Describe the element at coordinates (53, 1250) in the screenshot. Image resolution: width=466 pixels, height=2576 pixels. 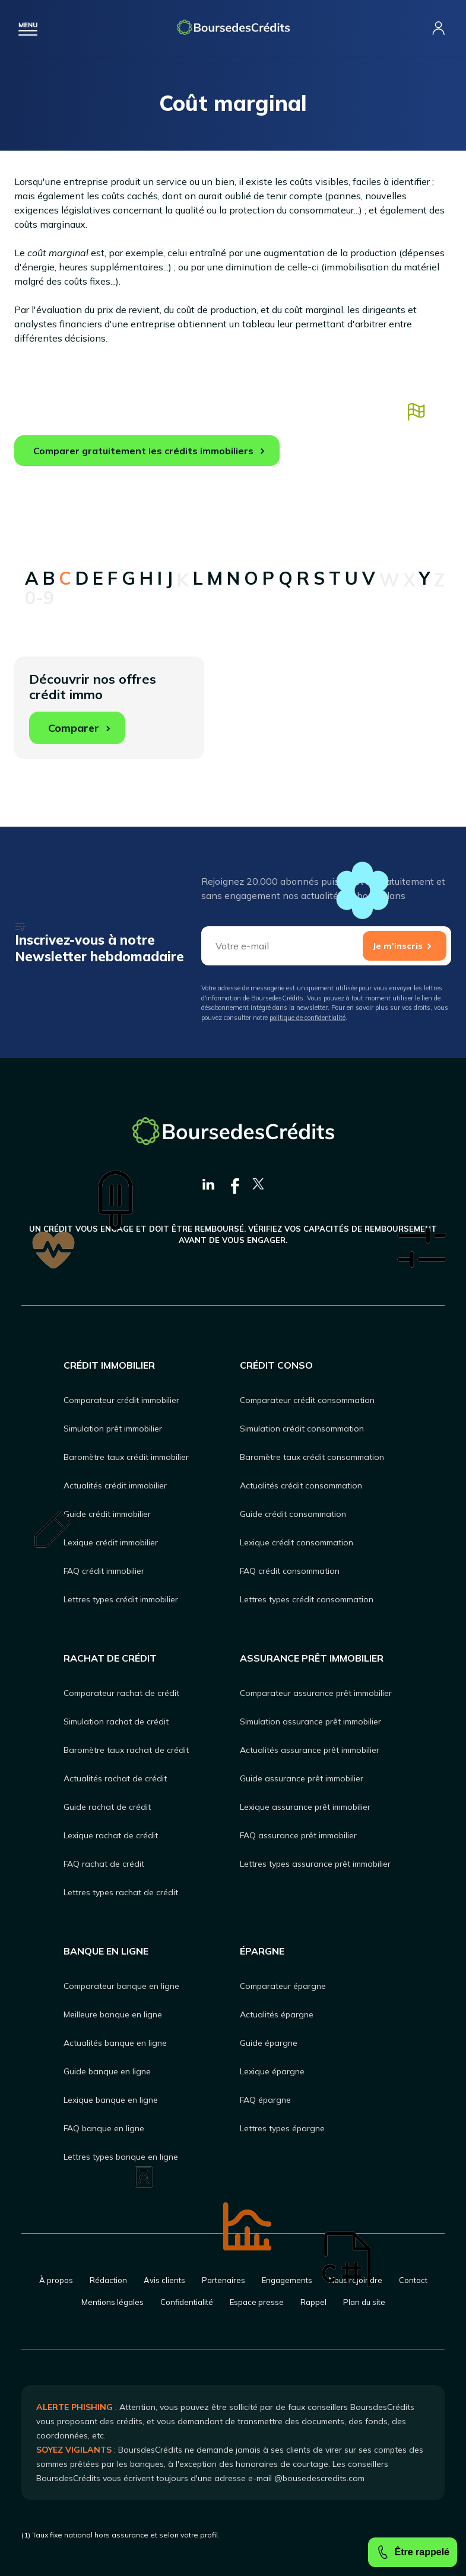
I see `view health or fitness tracking data` at that location.